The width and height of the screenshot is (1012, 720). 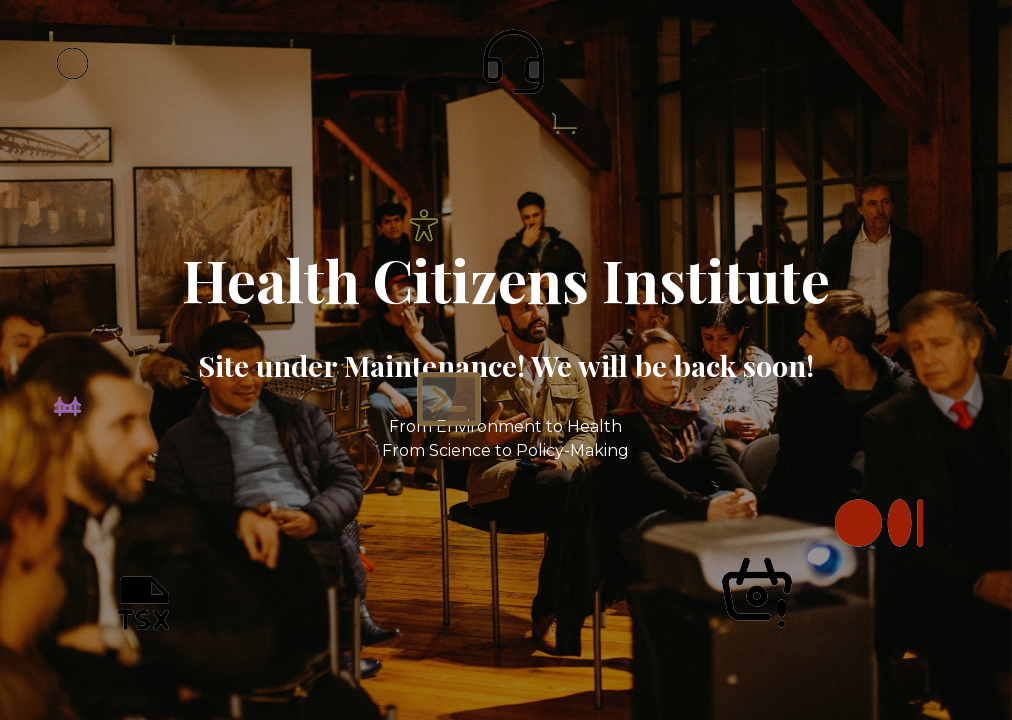 I want to click on open the Medium app, so click(x=879, y=523).